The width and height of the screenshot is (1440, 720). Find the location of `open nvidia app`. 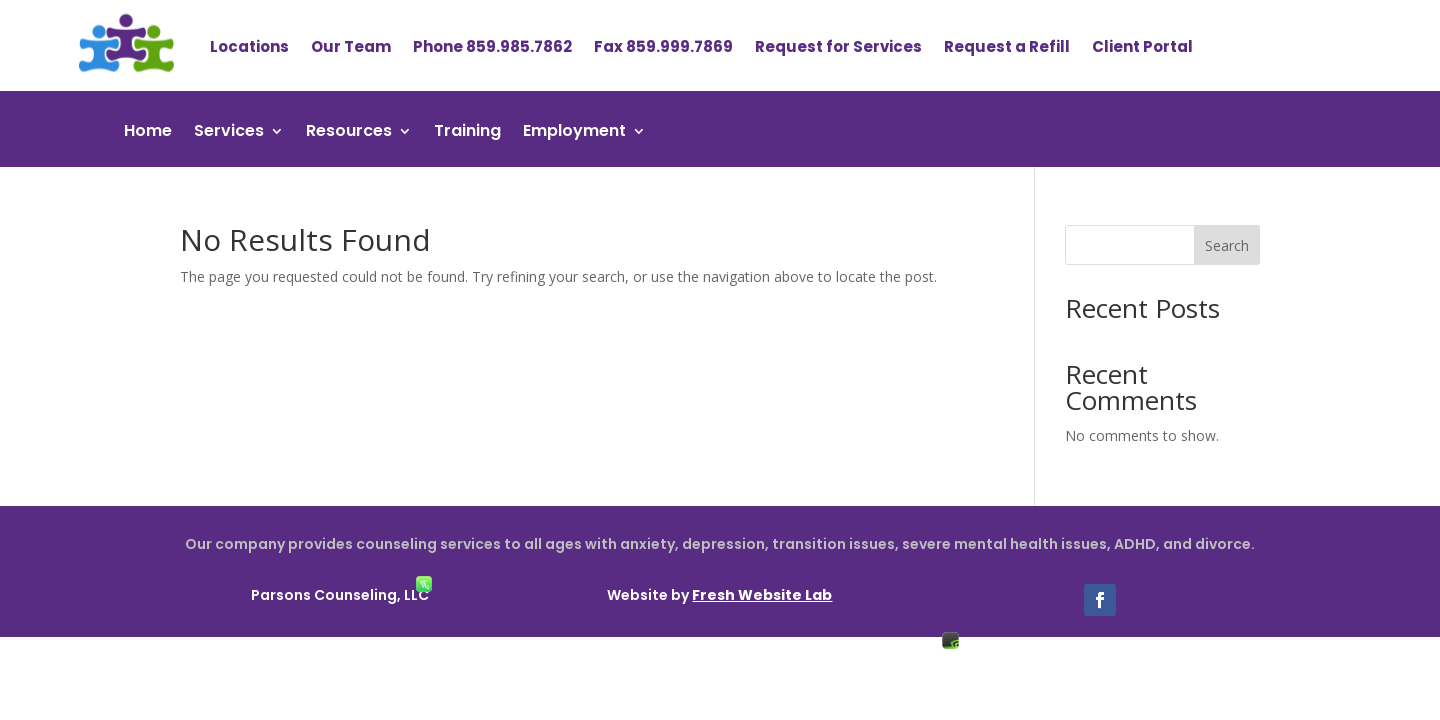

open nvidia app is located at coordinates (950, 640).